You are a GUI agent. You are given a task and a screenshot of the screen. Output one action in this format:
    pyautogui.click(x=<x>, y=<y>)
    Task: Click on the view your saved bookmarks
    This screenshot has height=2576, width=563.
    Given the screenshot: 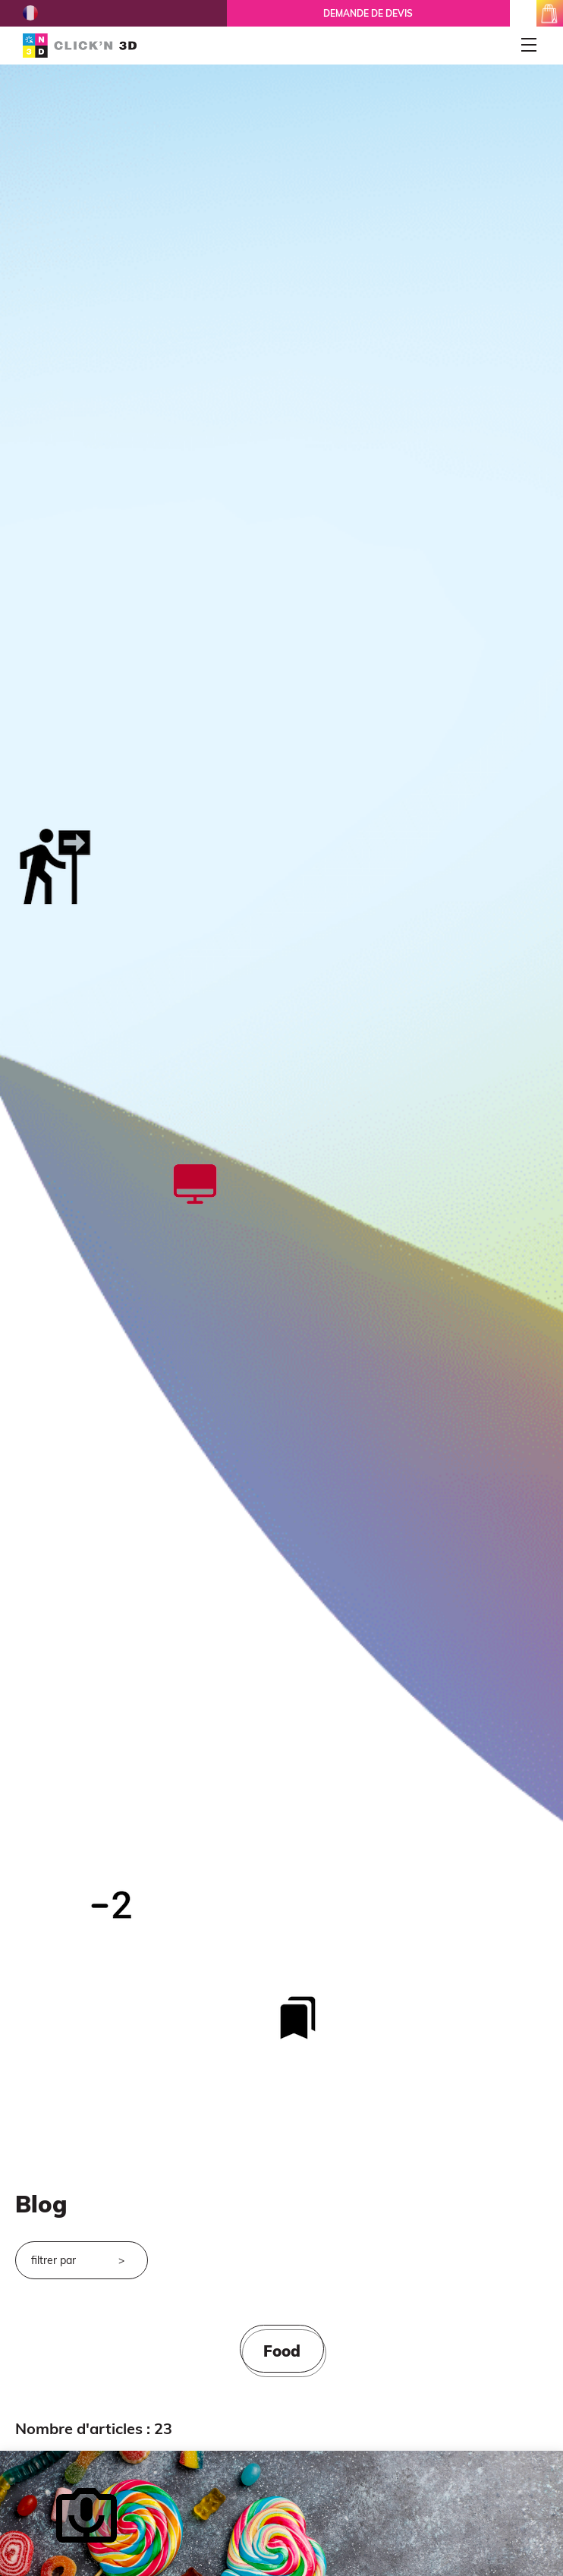 What is the action you would take?
    pyautogui.click(x=297, y=2017)
    